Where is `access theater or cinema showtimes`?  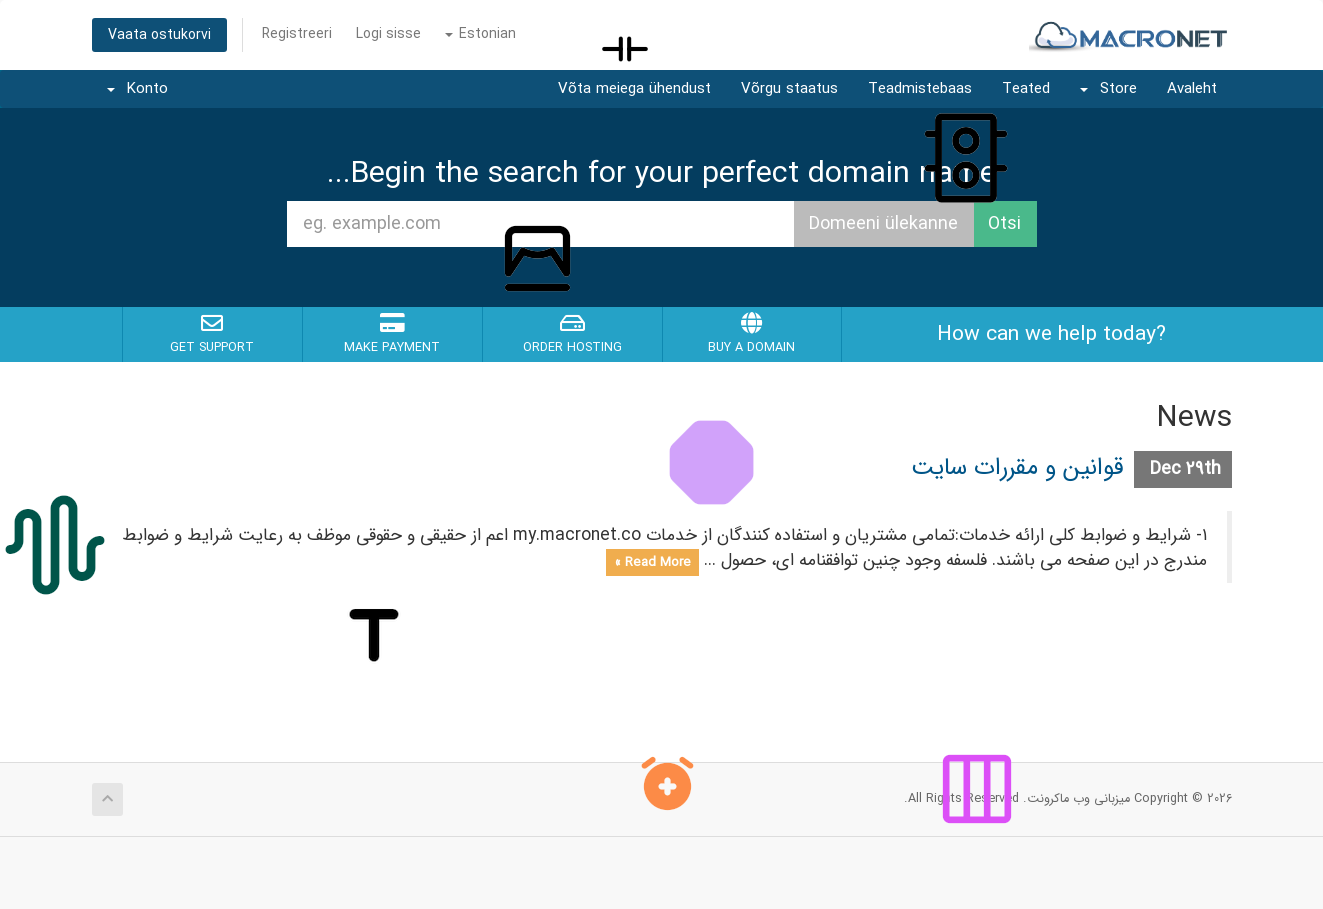 access theater or cinema showtimes is located at coordinates (537, 258).